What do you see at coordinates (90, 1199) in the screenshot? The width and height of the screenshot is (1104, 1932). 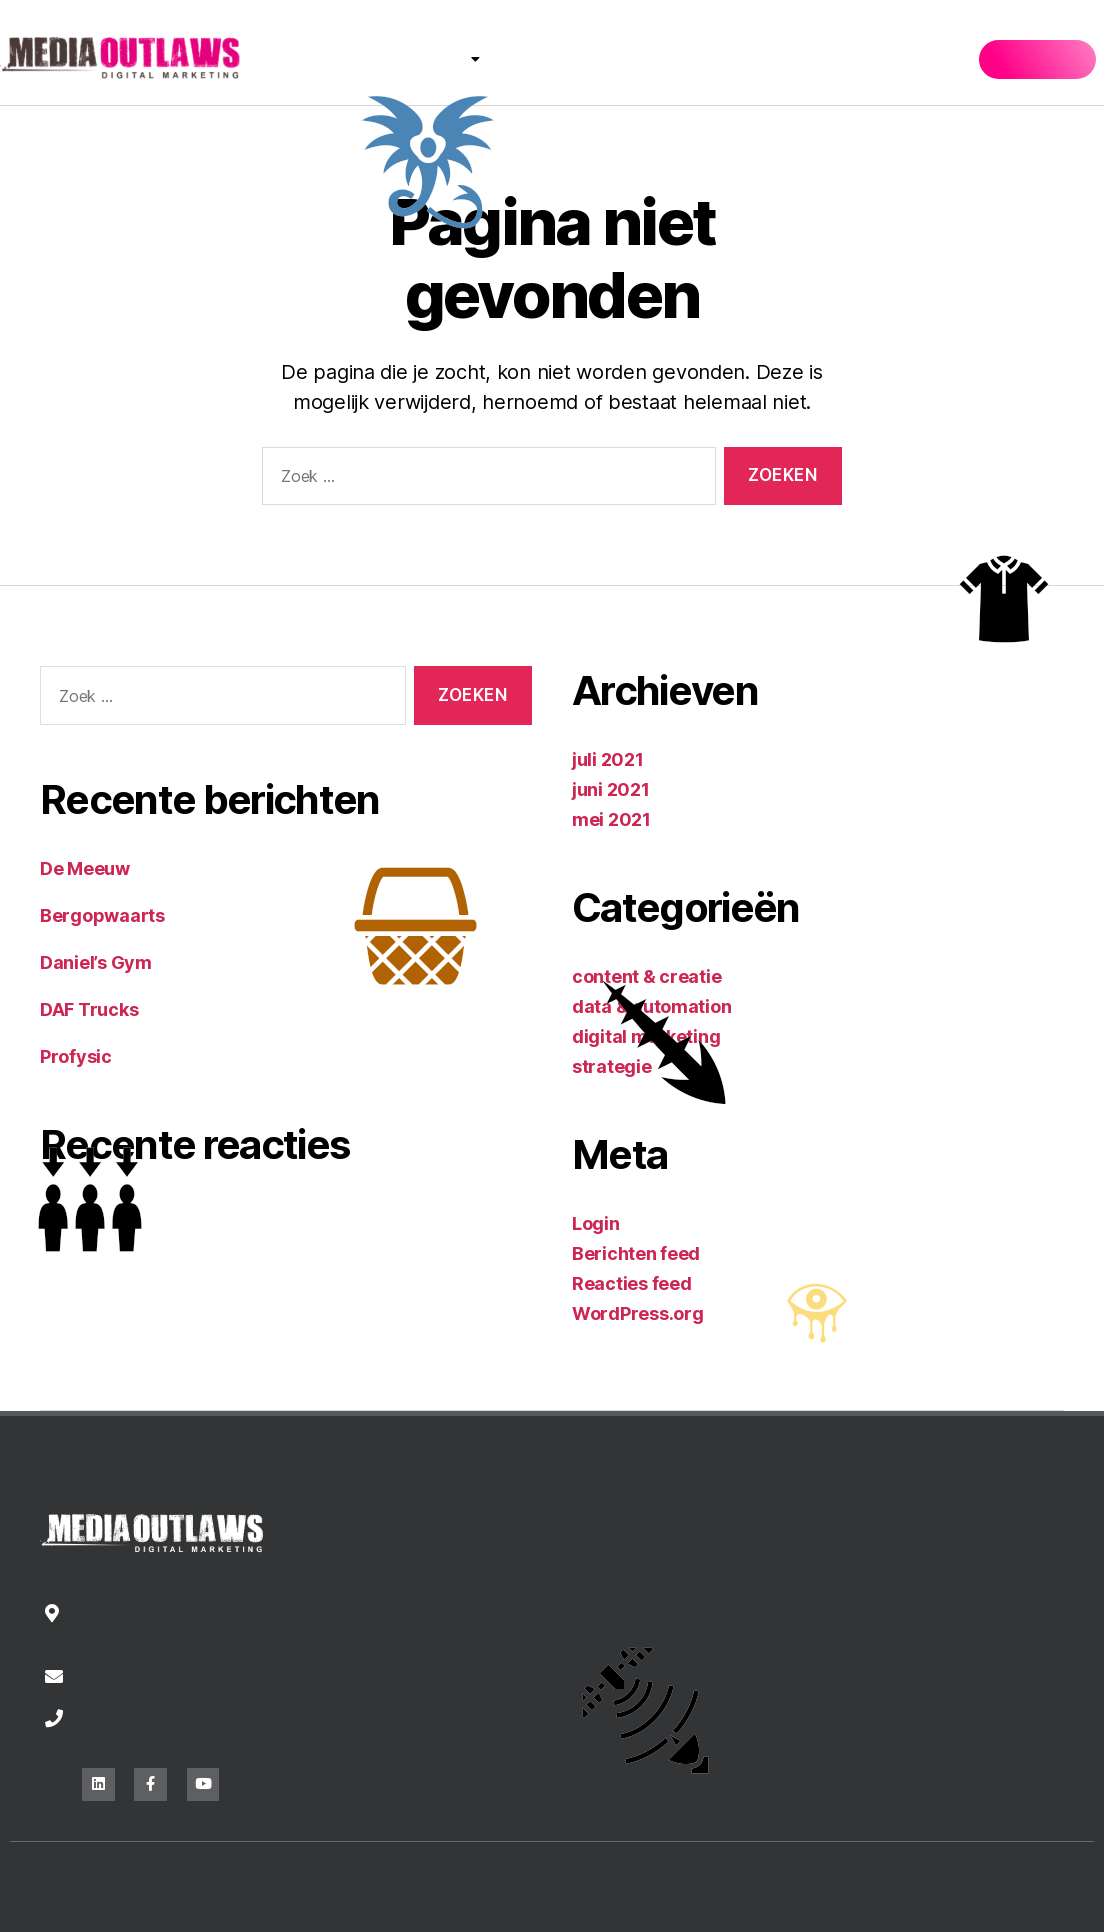 I see `downgrade team membership or plan tier` at bounding box center [90, 1199].